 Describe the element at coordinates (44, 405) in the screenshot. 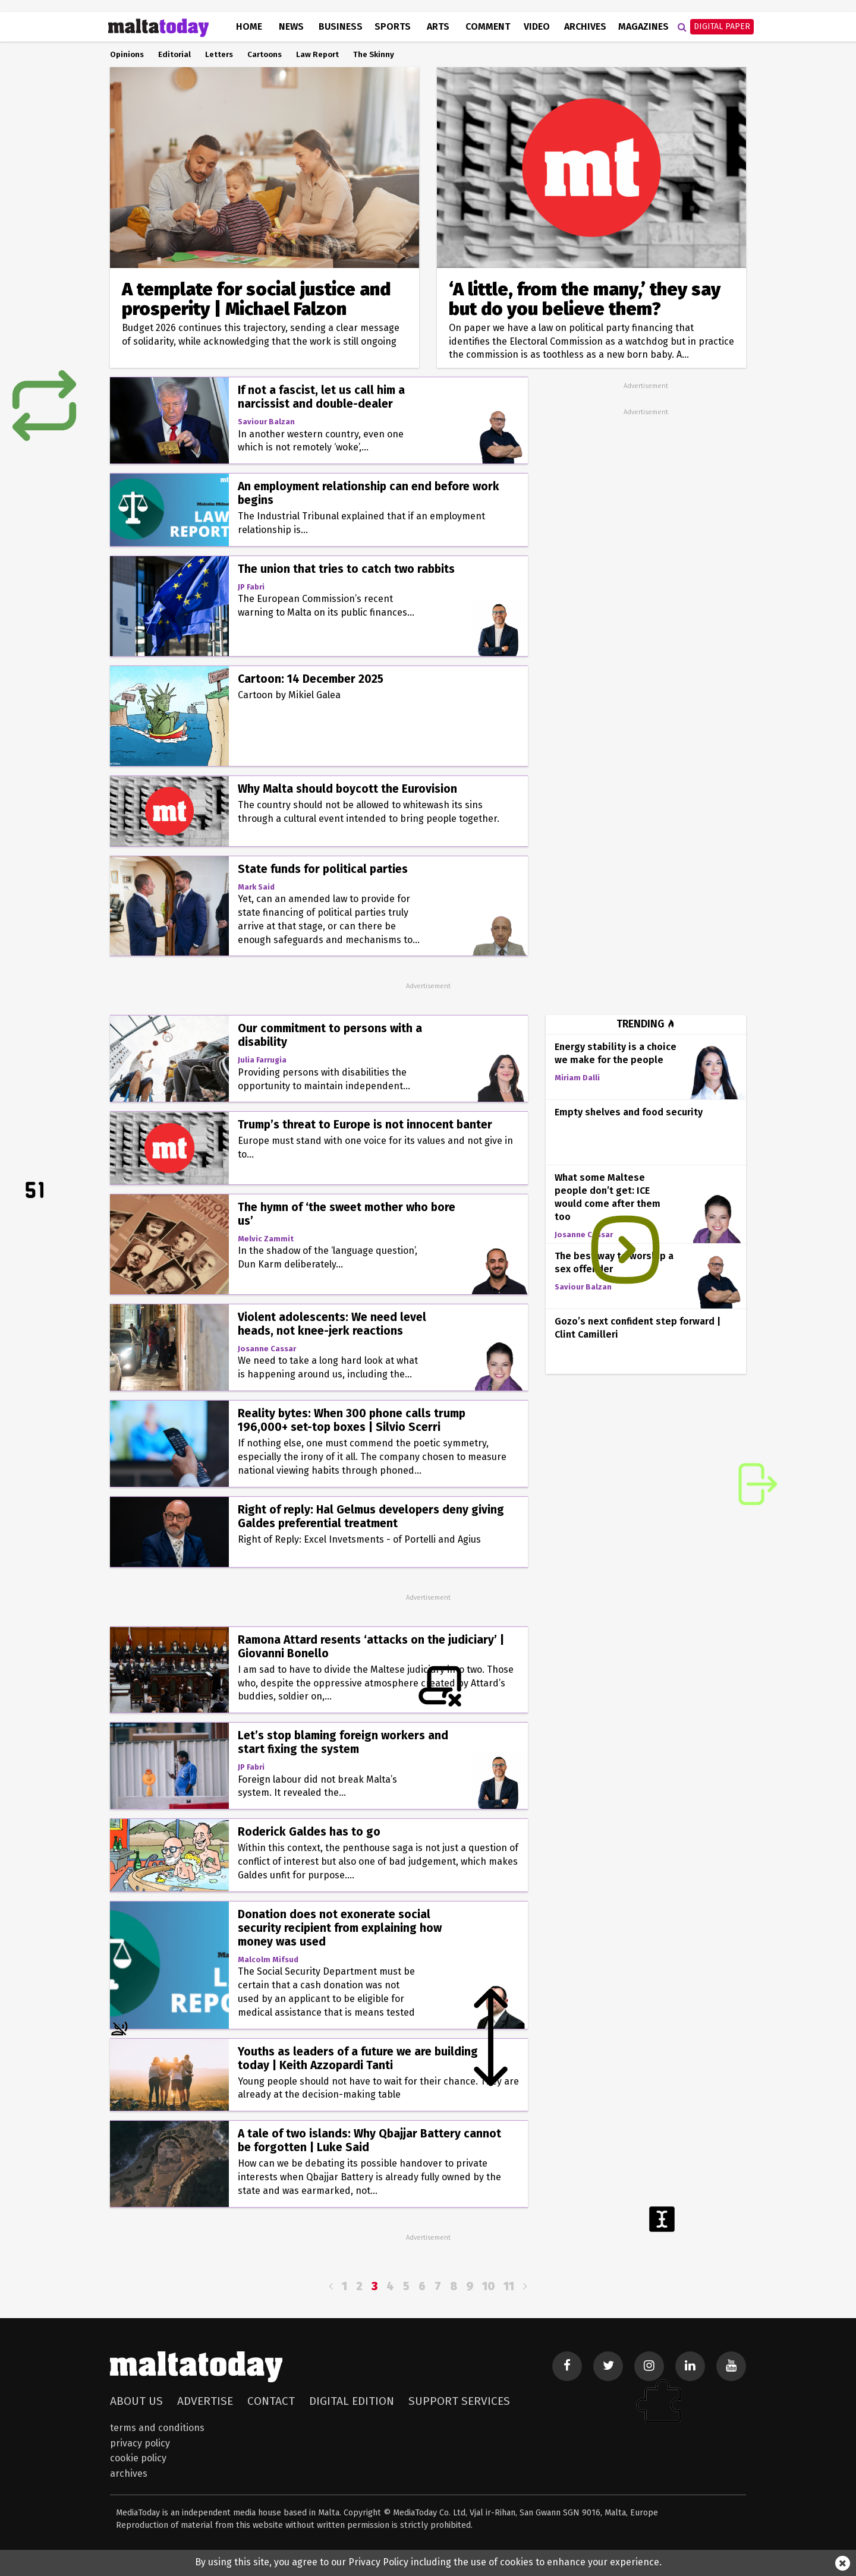

I see `enable repeat mode for playback` at that location.